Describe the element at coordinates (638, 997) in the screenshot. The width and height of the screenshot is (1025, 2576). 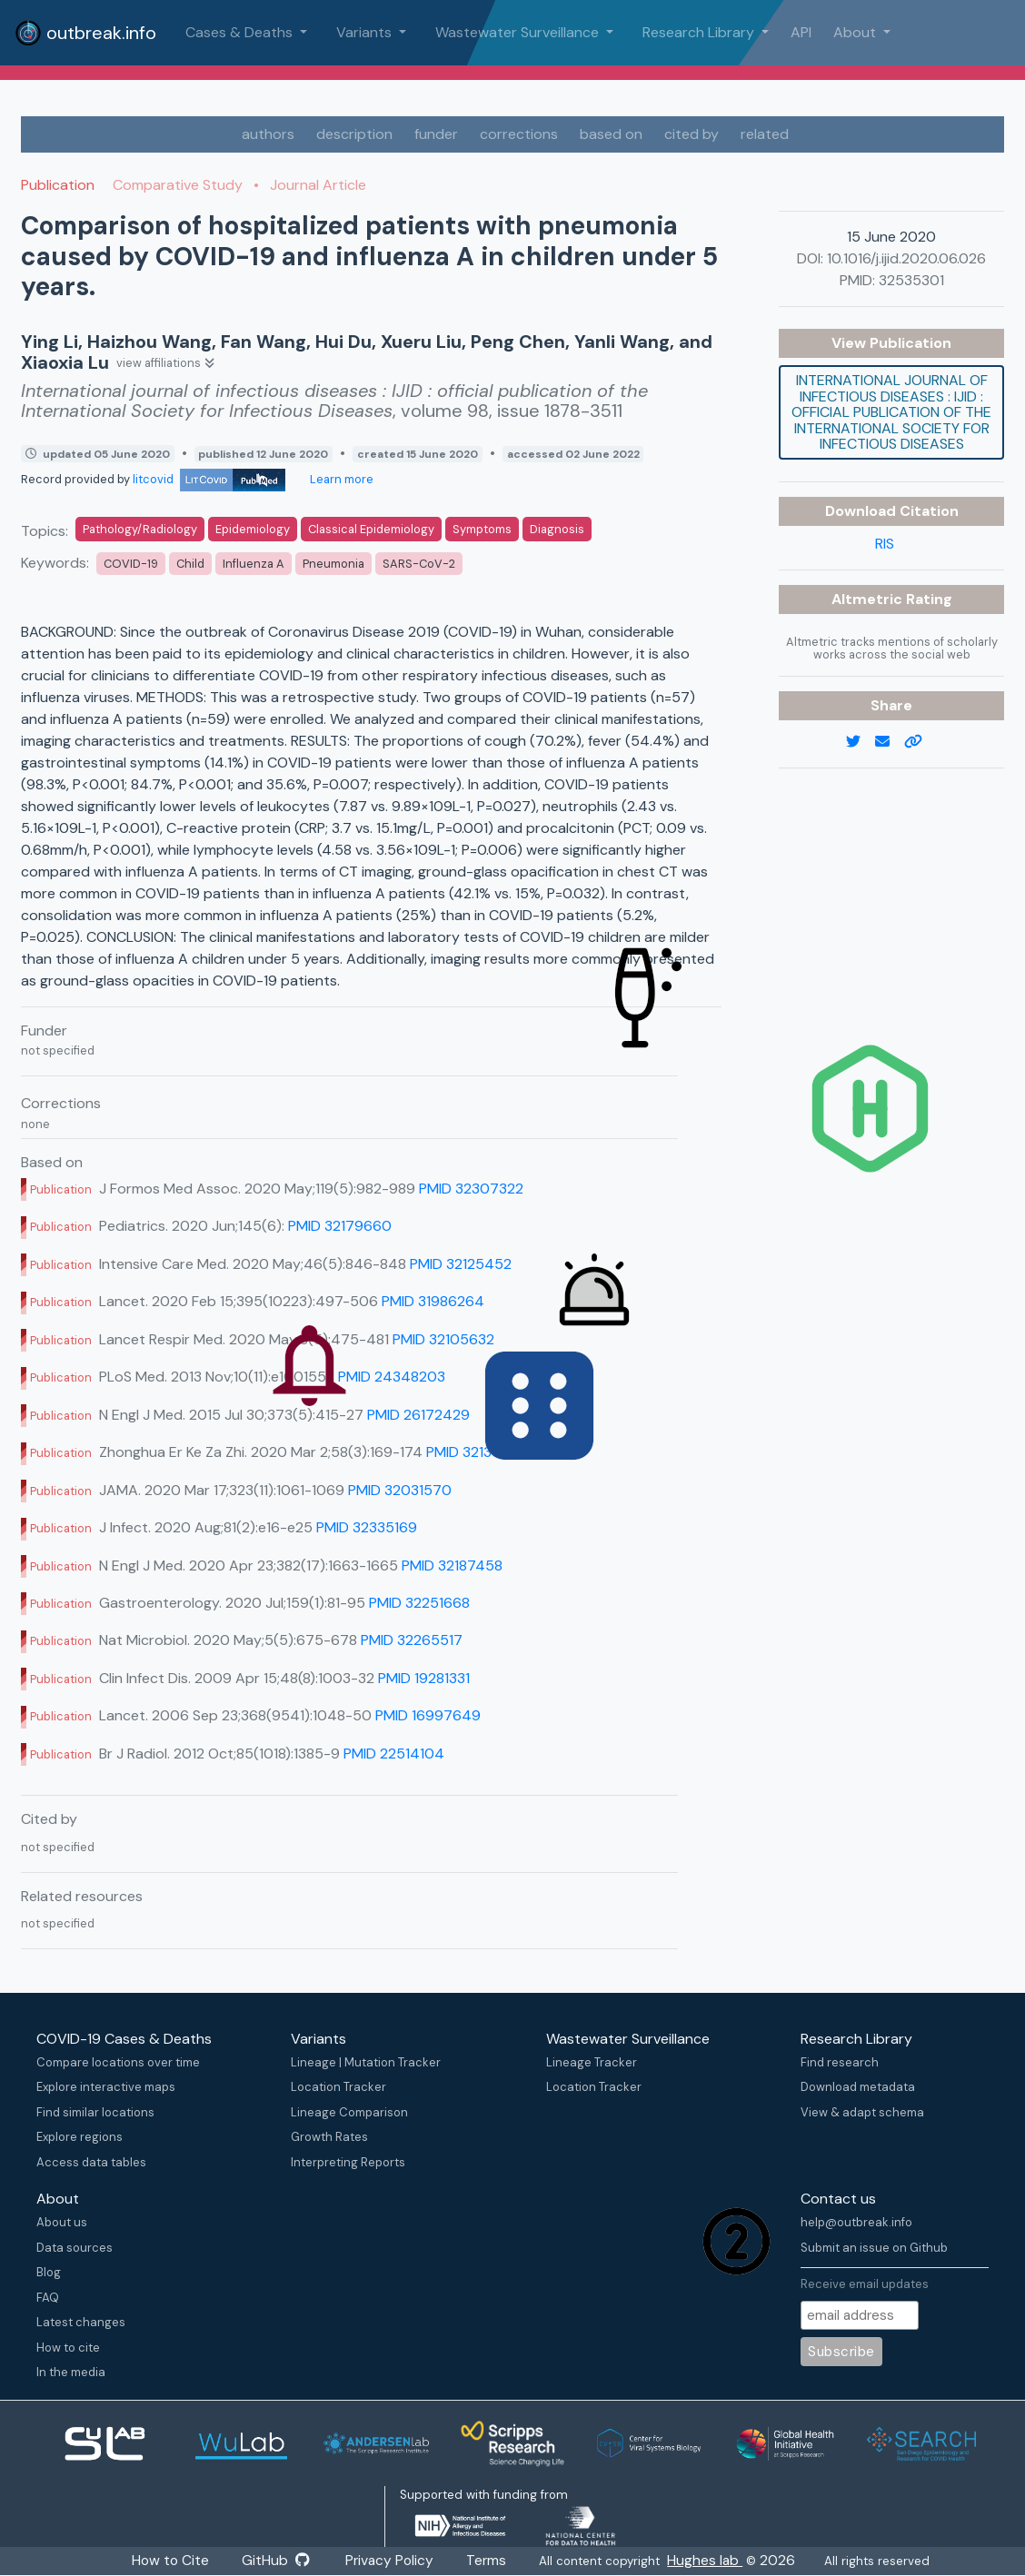
I see `celebrate an achievement or milestone` at that location.